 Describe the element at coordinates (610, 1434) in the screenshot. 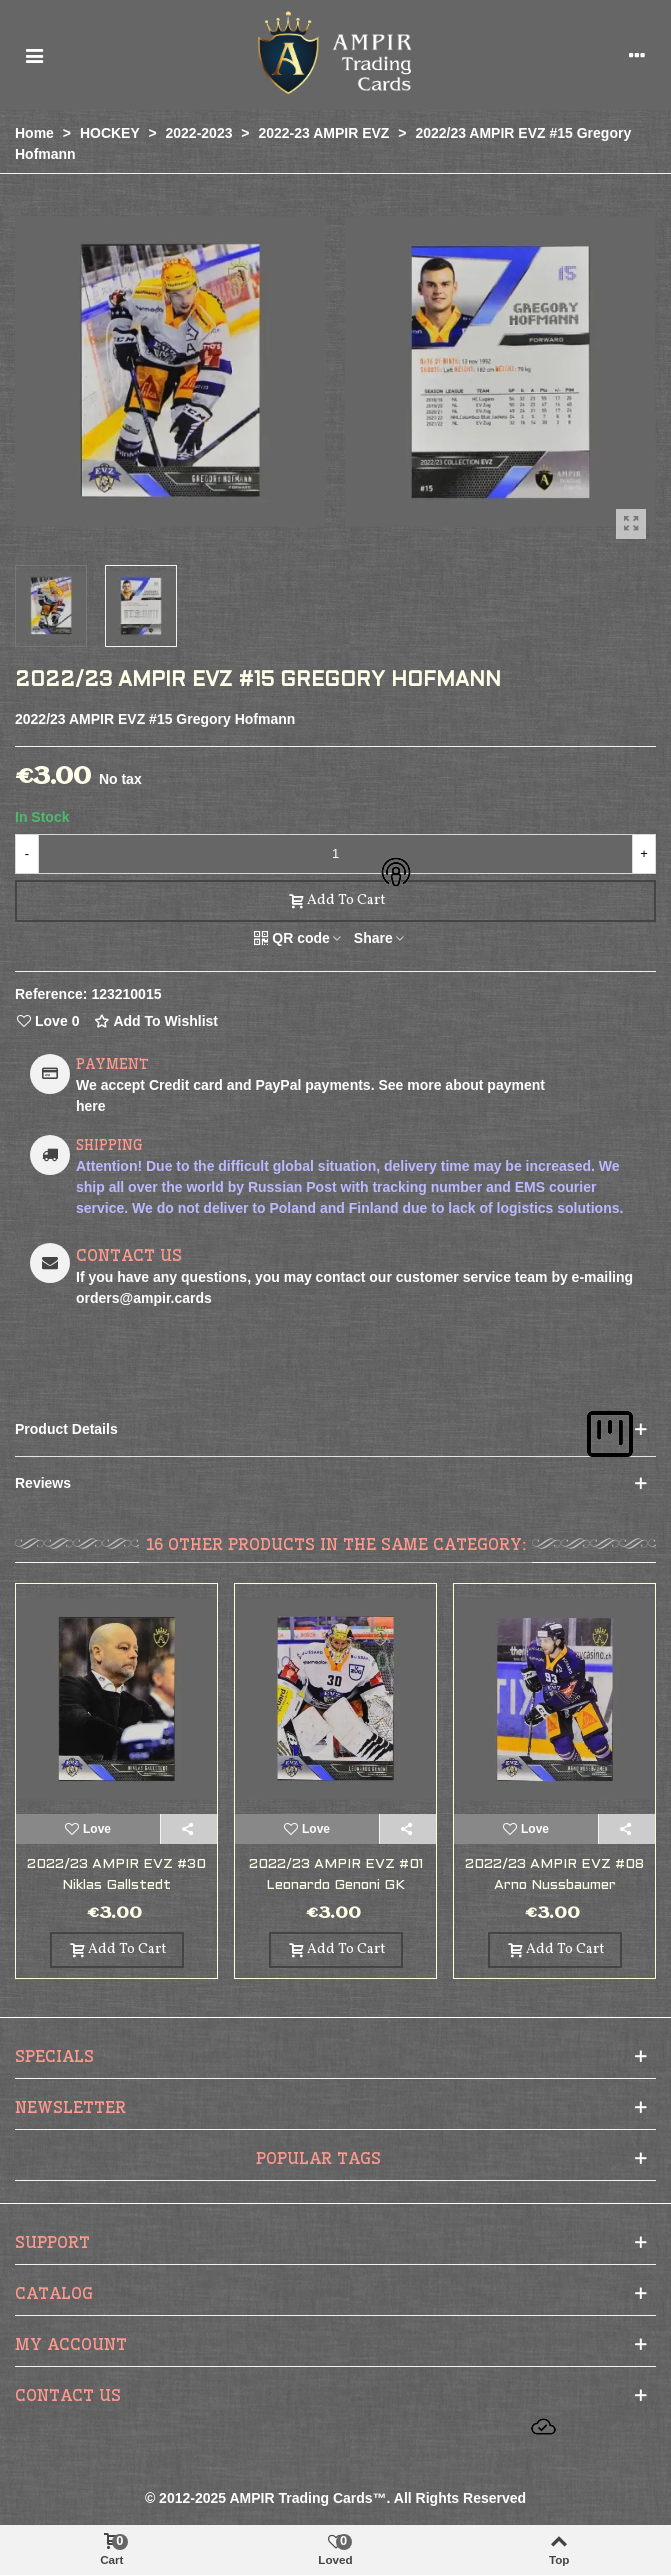

I see `open project board or kanban view` at that location.